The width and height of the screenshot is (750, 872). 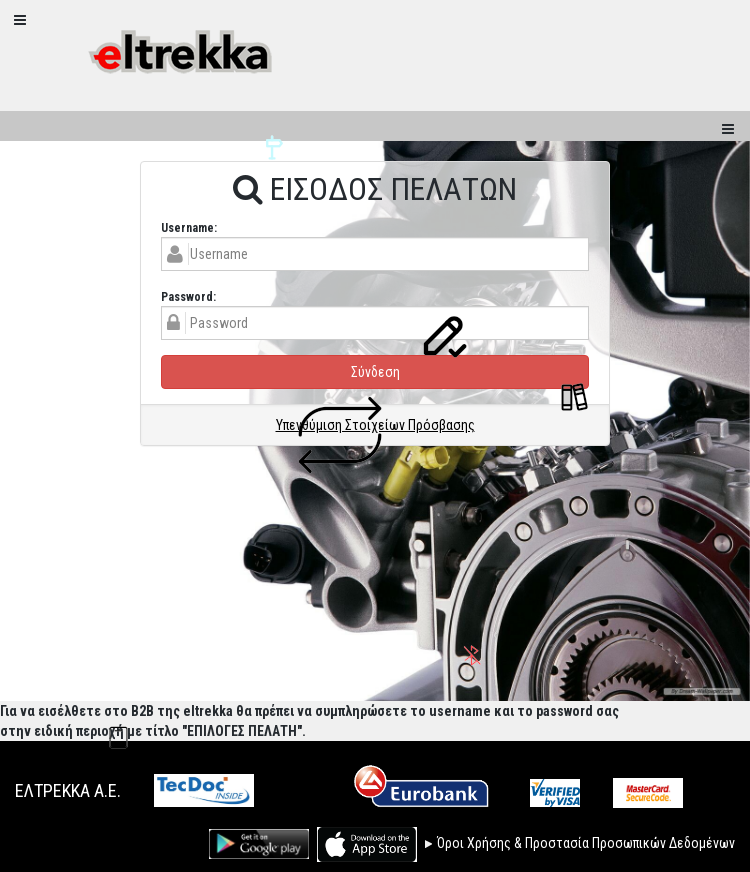 I want to click on access your library or book collection, so click(x=573, y=397).